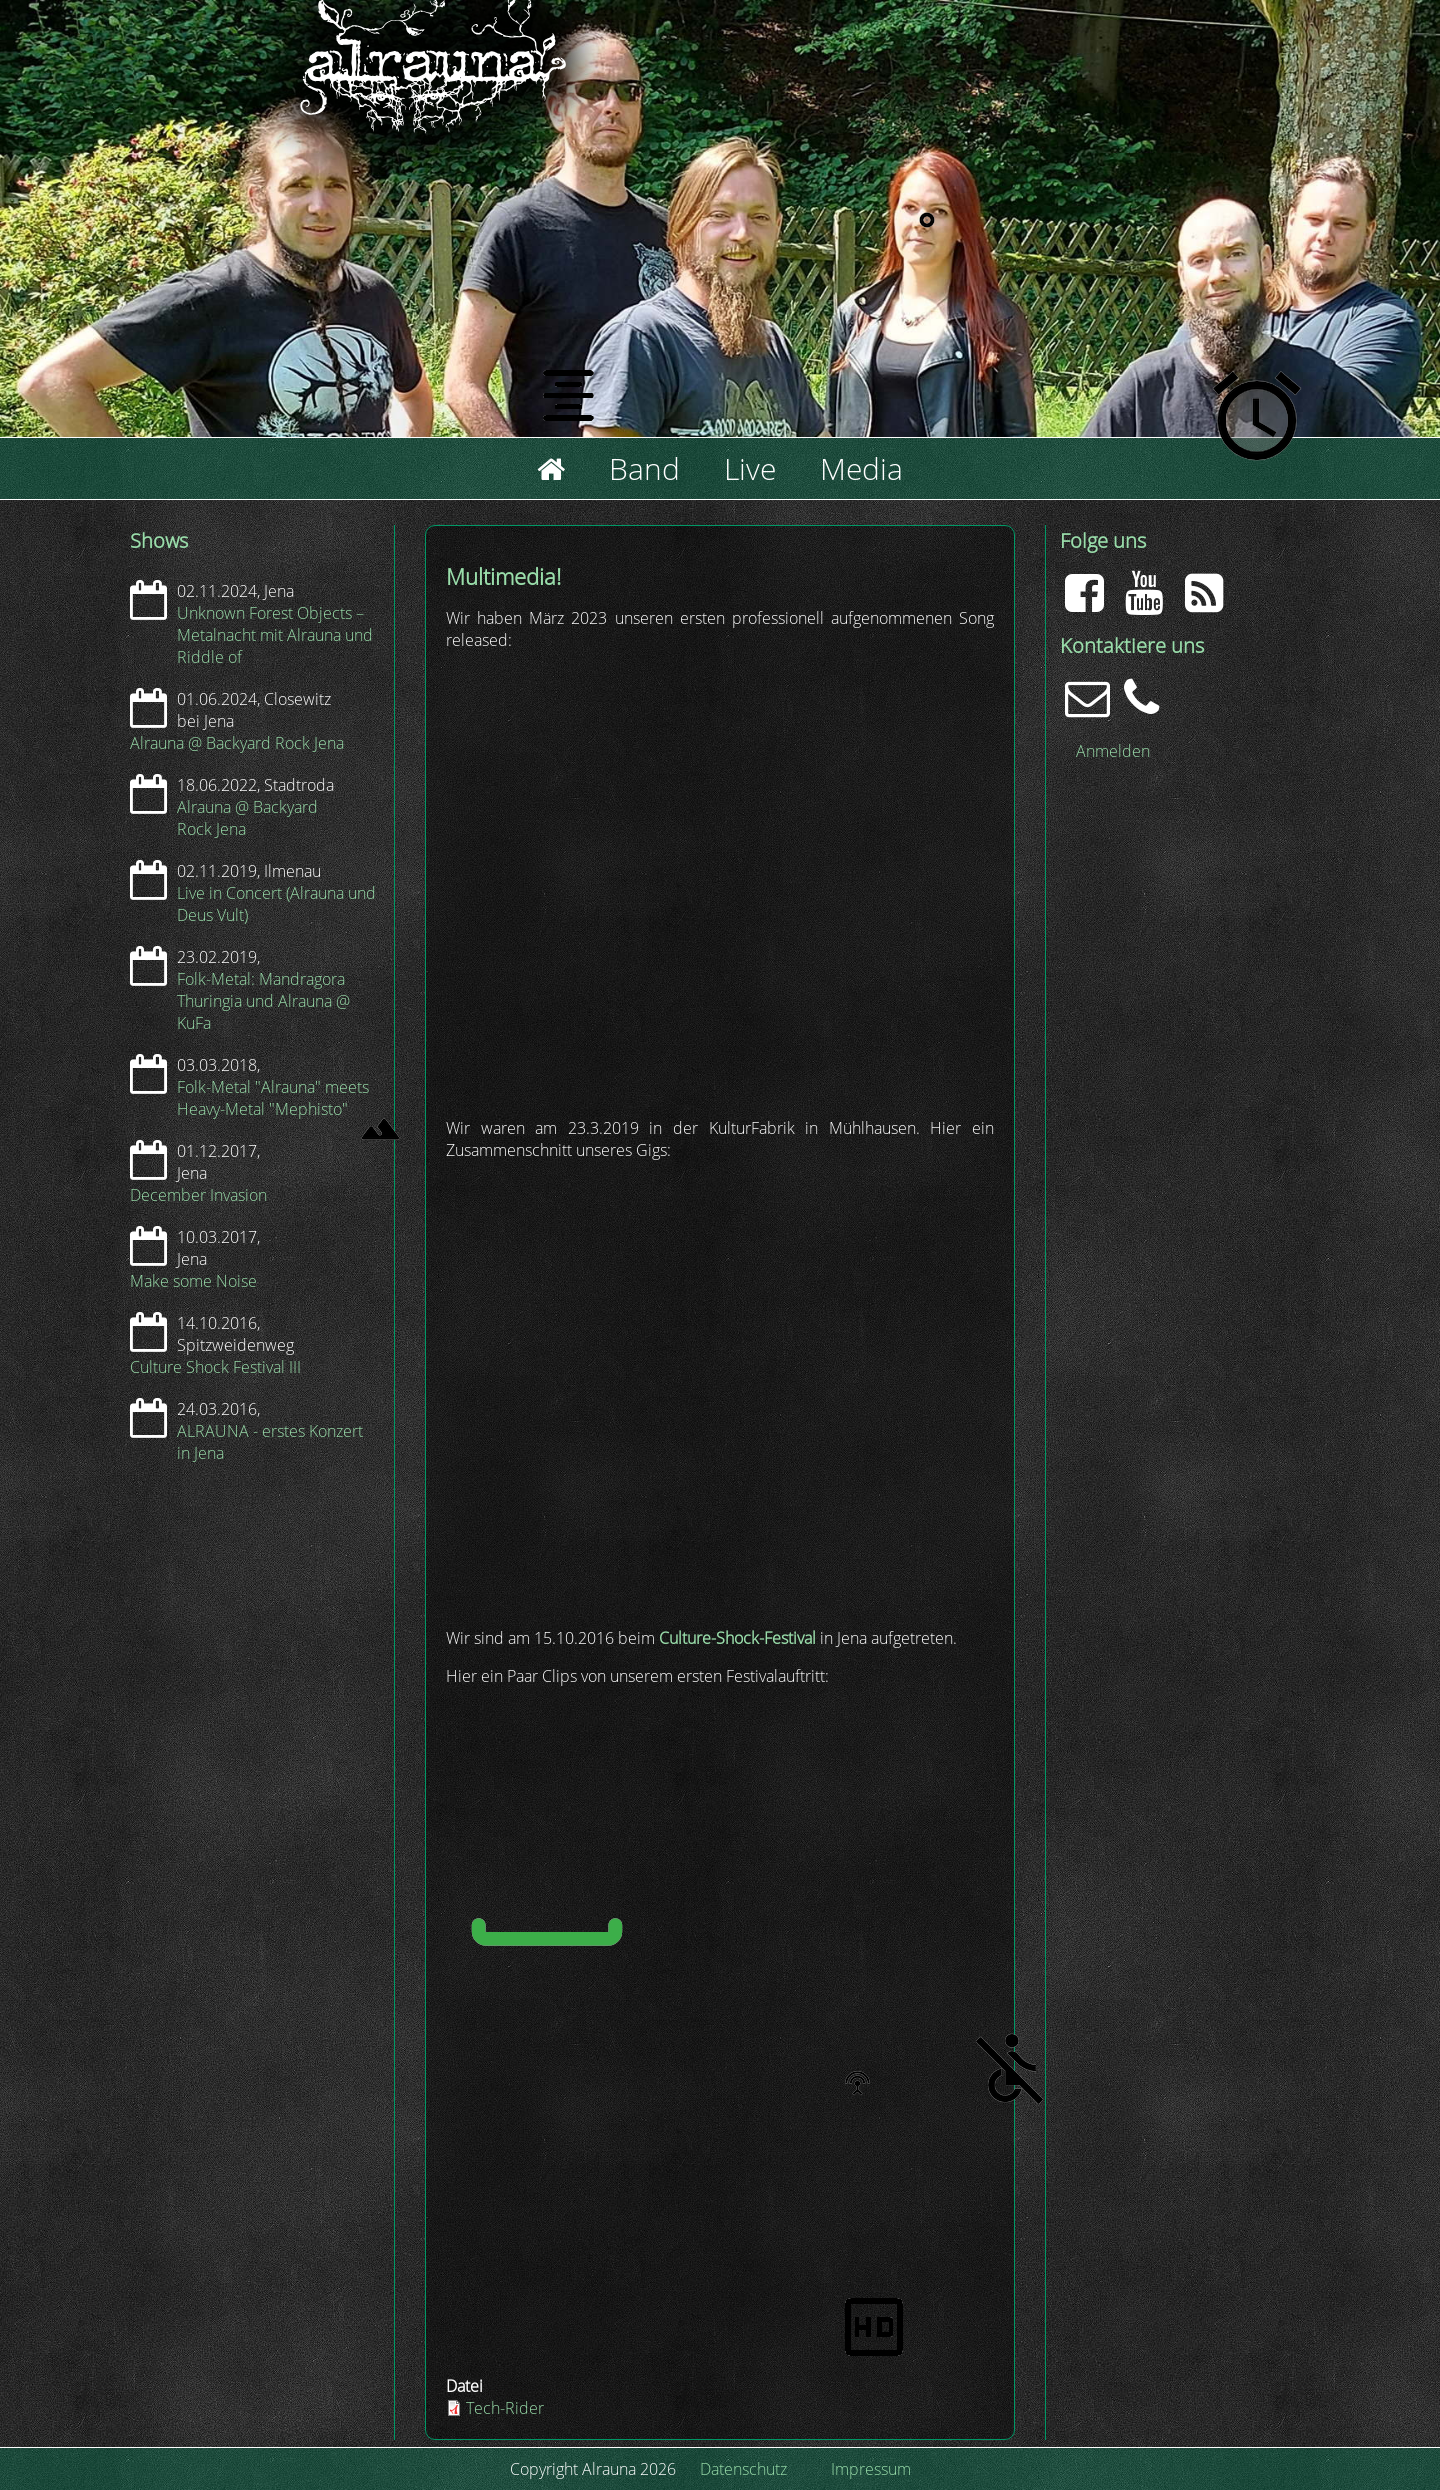 The width and height of the screenshot is (1440, 2490). I want to click on access your music library or albums, so click(927, 220).